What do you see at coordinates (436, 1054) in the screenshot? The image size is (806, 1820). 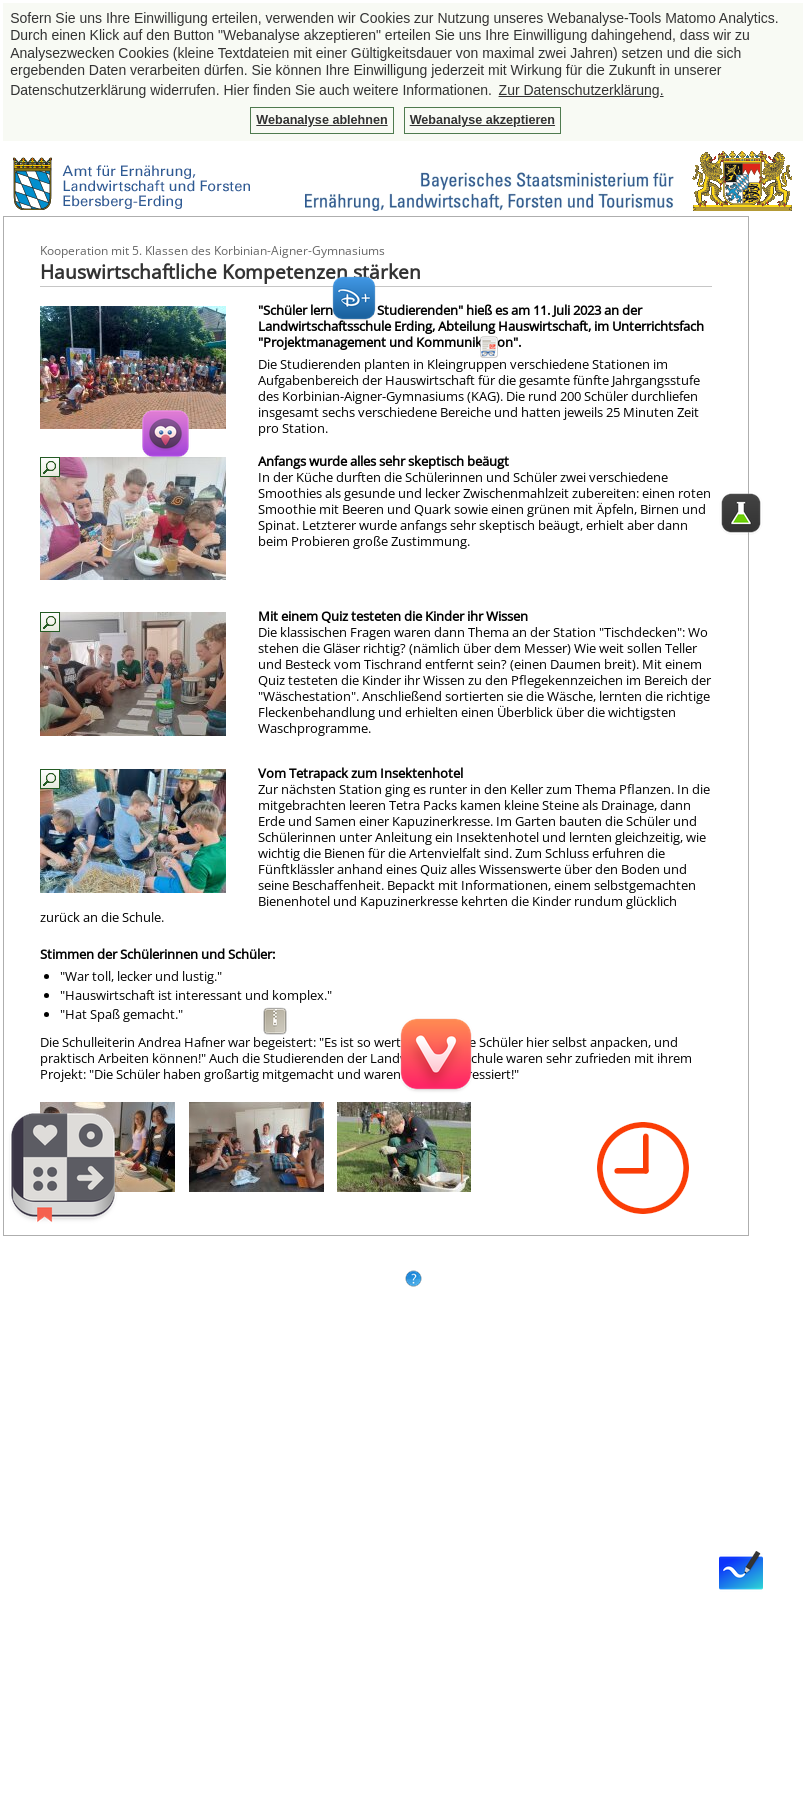 I see `open vivaldi web browser` at bounding box center [436, 1054].